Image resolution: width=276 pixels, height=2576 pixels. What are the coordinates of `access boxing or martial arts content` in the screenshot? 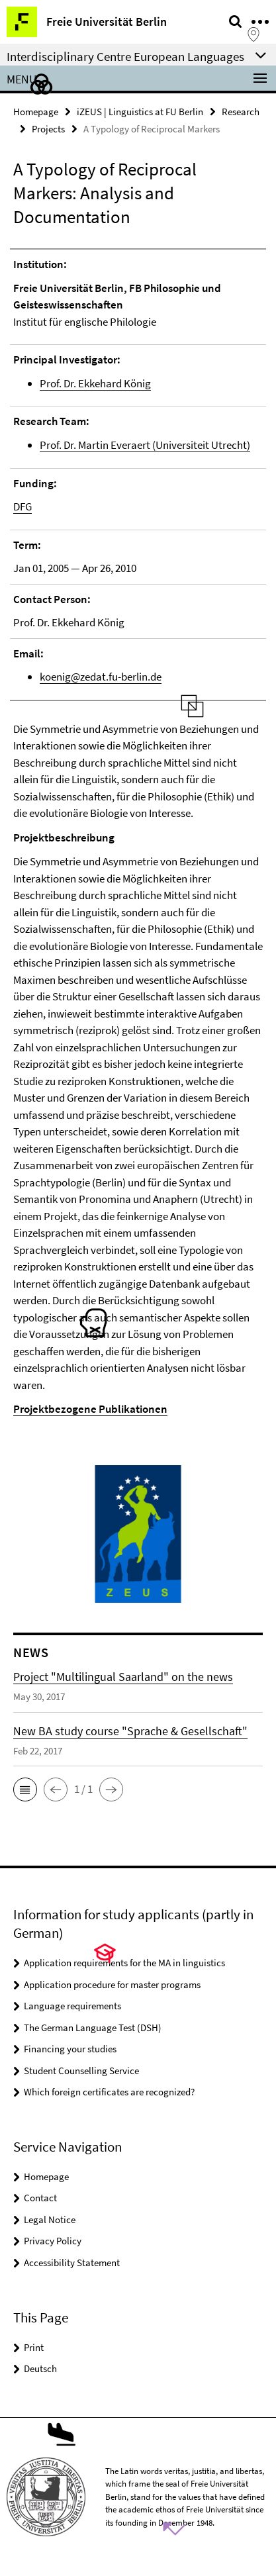 It's located at (94, 1323).